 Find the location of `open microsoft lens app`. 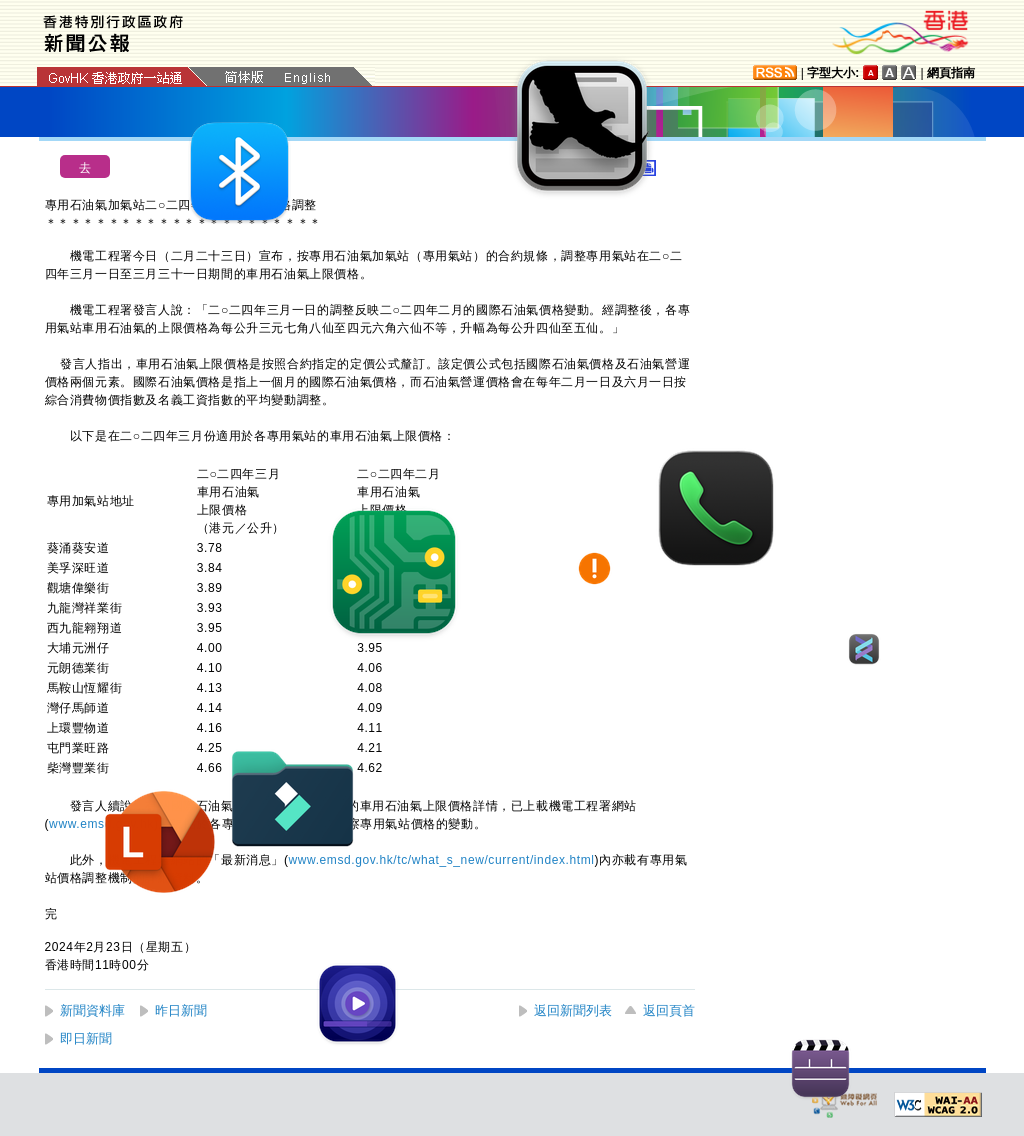

open microsoft lens app is located at coordinates (160, 842).